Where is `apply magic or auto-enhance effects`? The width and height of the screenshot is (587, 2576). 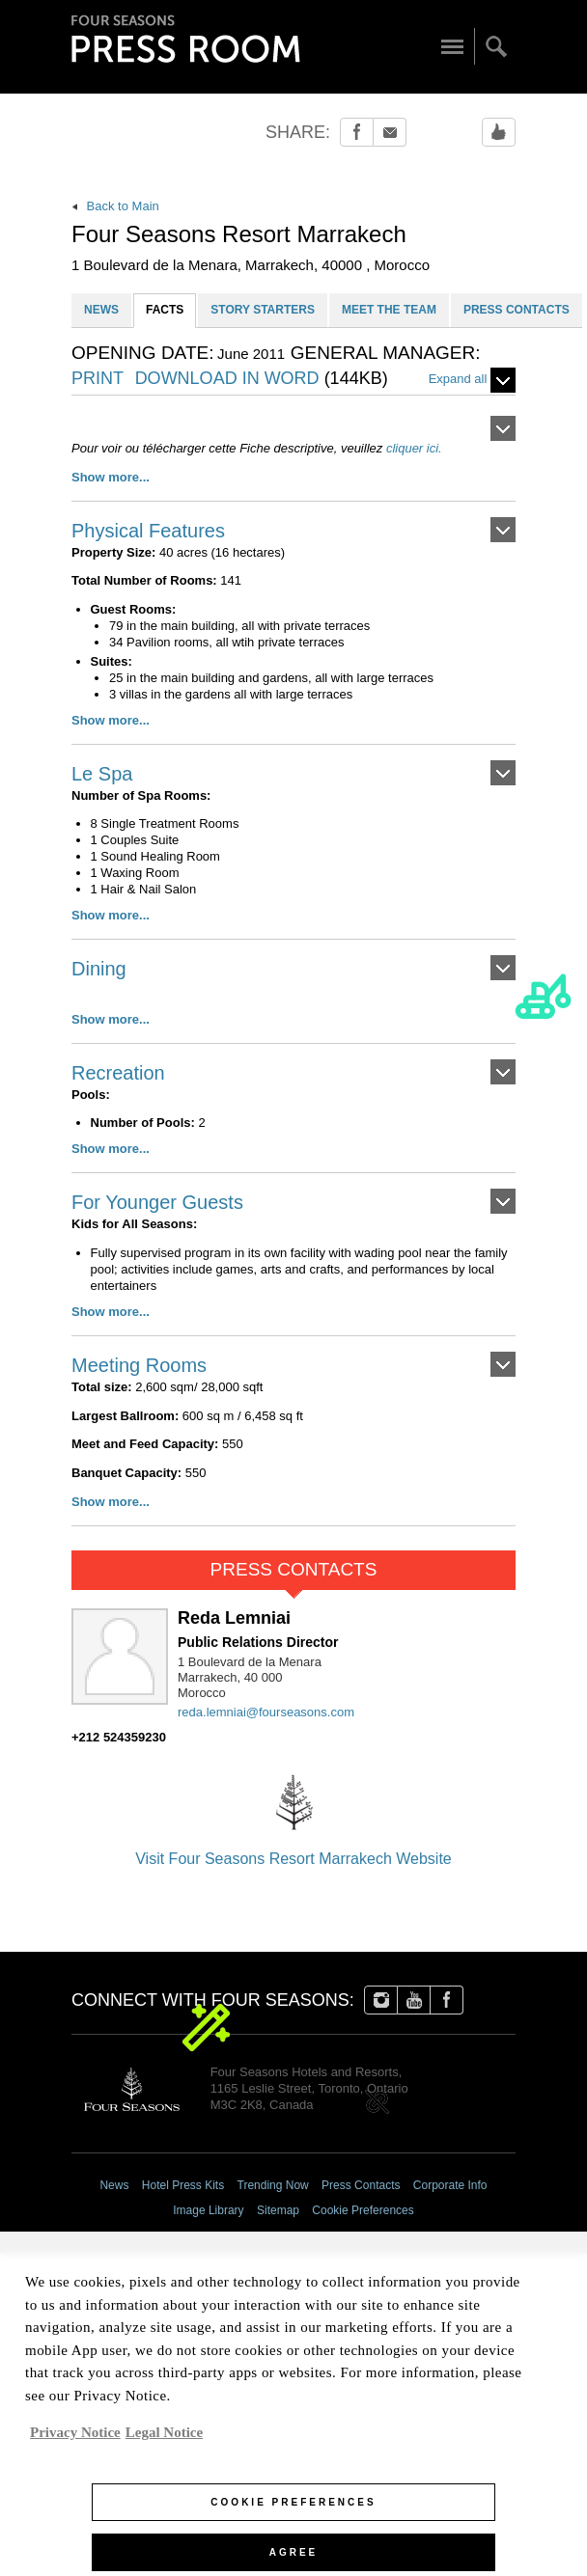
apply magic or auto-enhance effects is located at coordinates (206, 2027).